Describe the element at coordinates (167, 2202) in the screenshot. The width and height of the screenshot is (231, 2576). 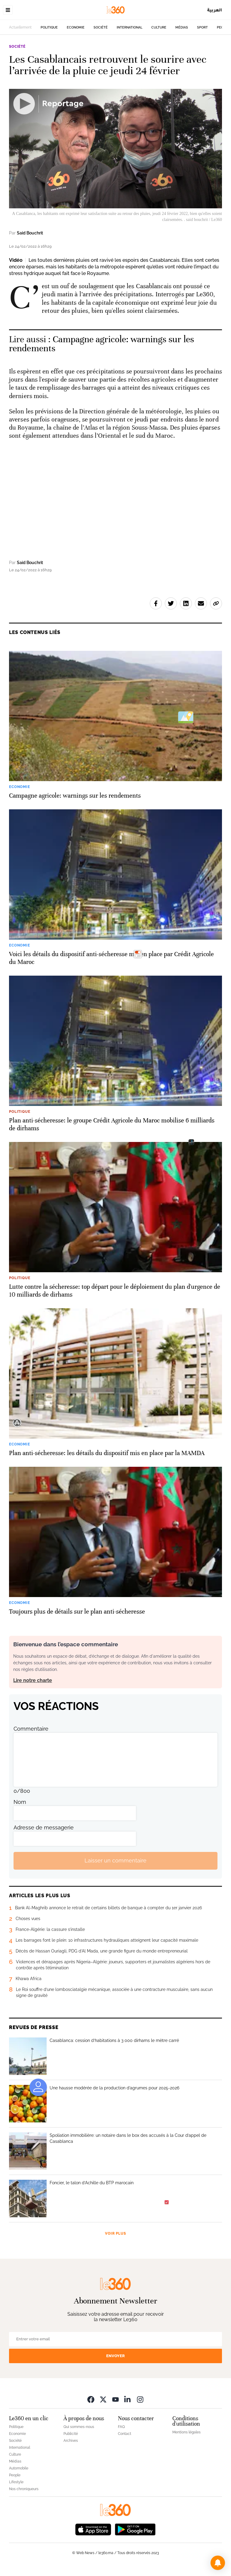
I see `open system configuration settings` at that location.